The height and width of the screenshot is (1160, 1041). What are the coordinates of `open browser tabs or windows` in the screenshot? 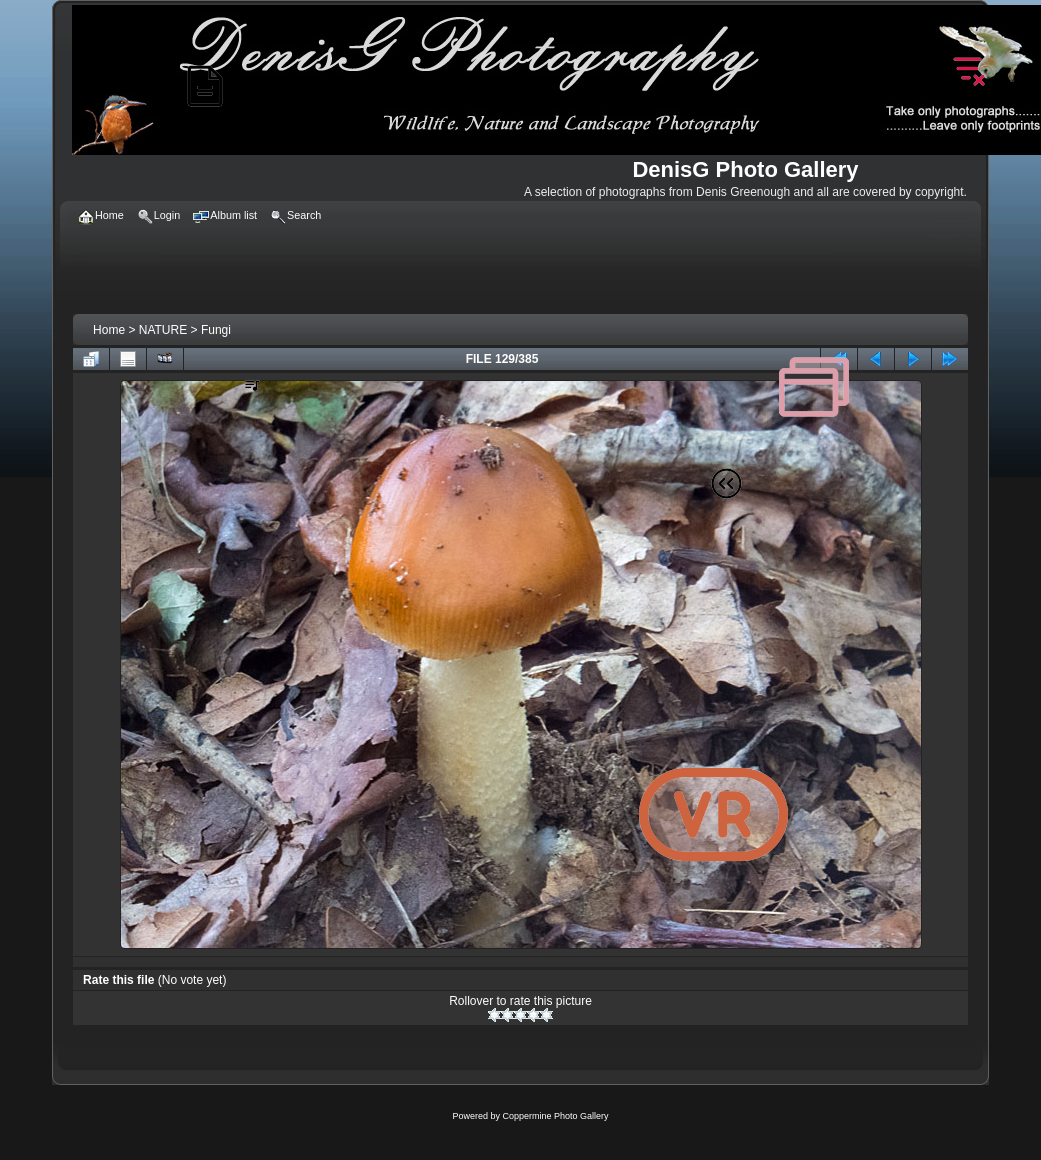 It's located at (814, 387).